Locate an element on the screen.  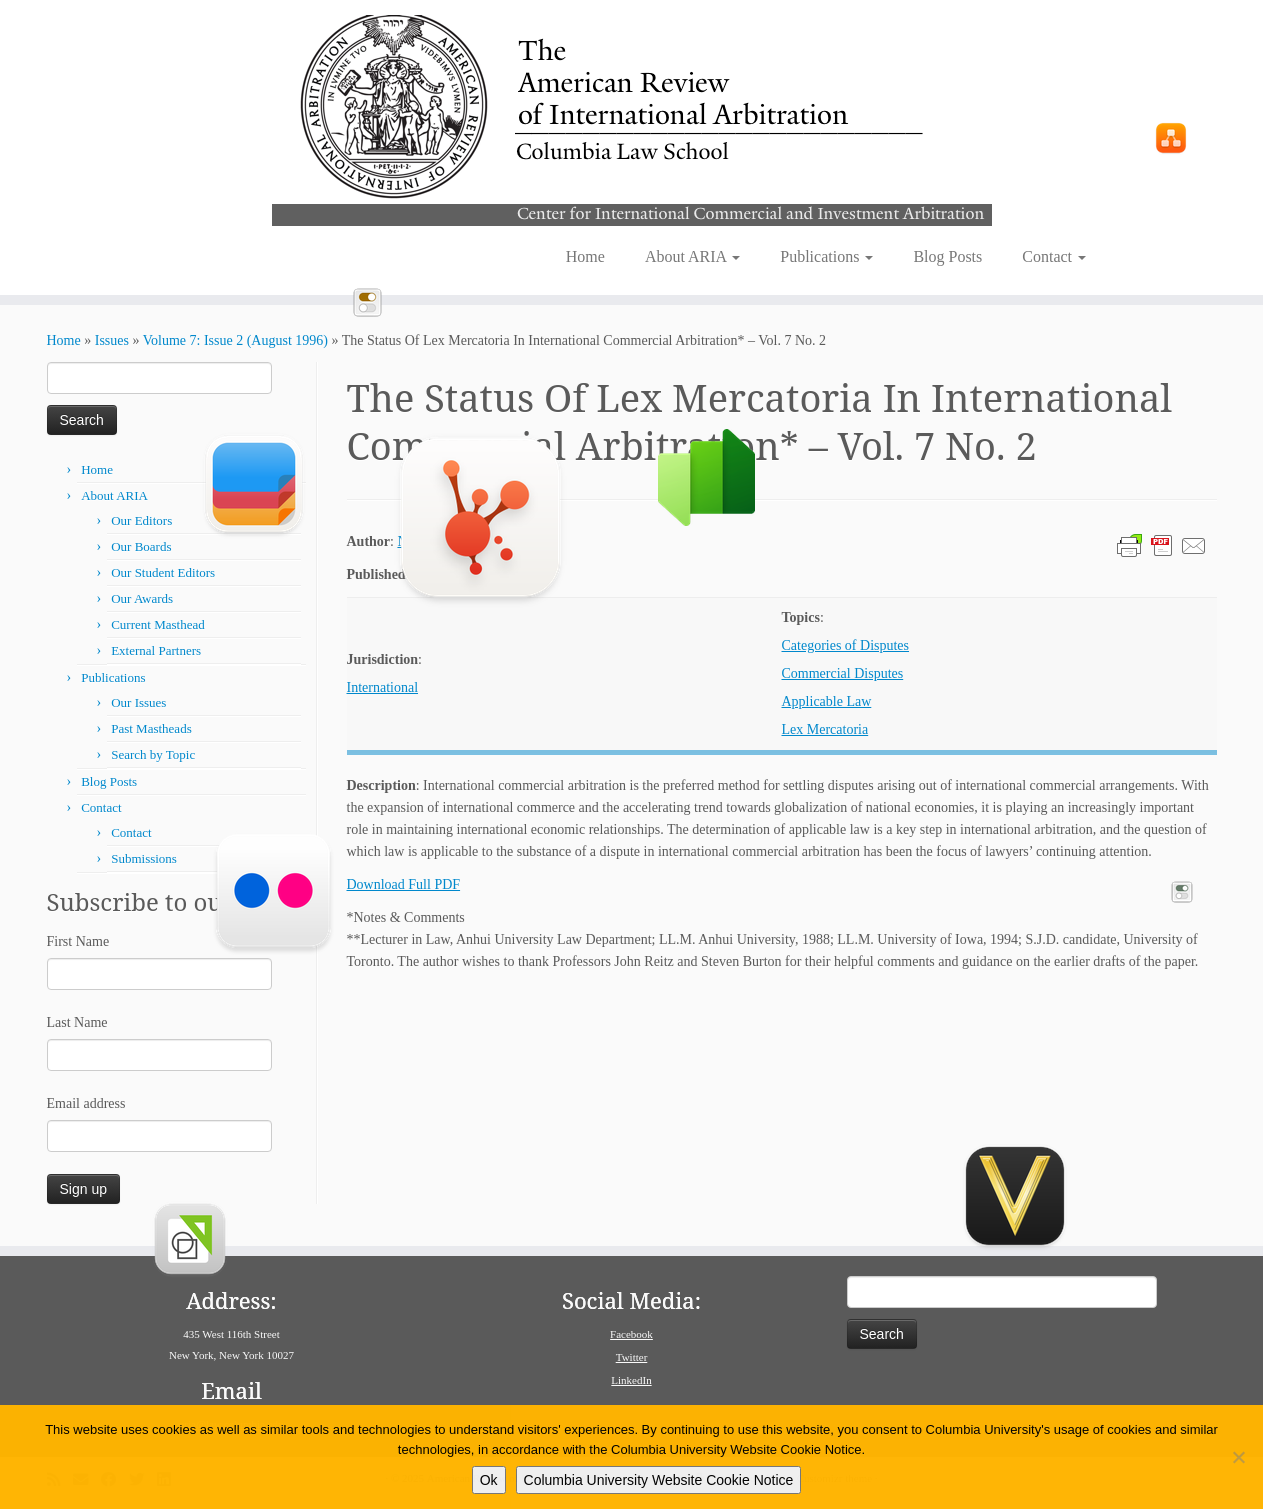
open buho app for mac is located at coordinates (254, 484).